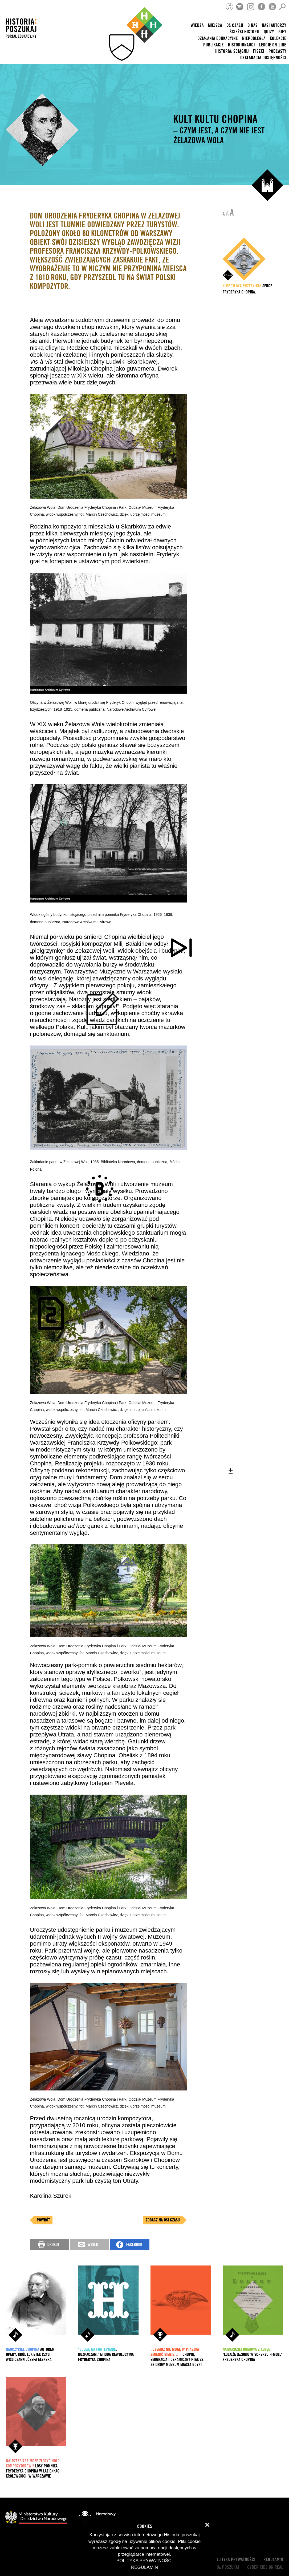  Describe the element at coordinates (51, 1313) in the screenshot. I see `indicates secondary SIM card slot` at that location.